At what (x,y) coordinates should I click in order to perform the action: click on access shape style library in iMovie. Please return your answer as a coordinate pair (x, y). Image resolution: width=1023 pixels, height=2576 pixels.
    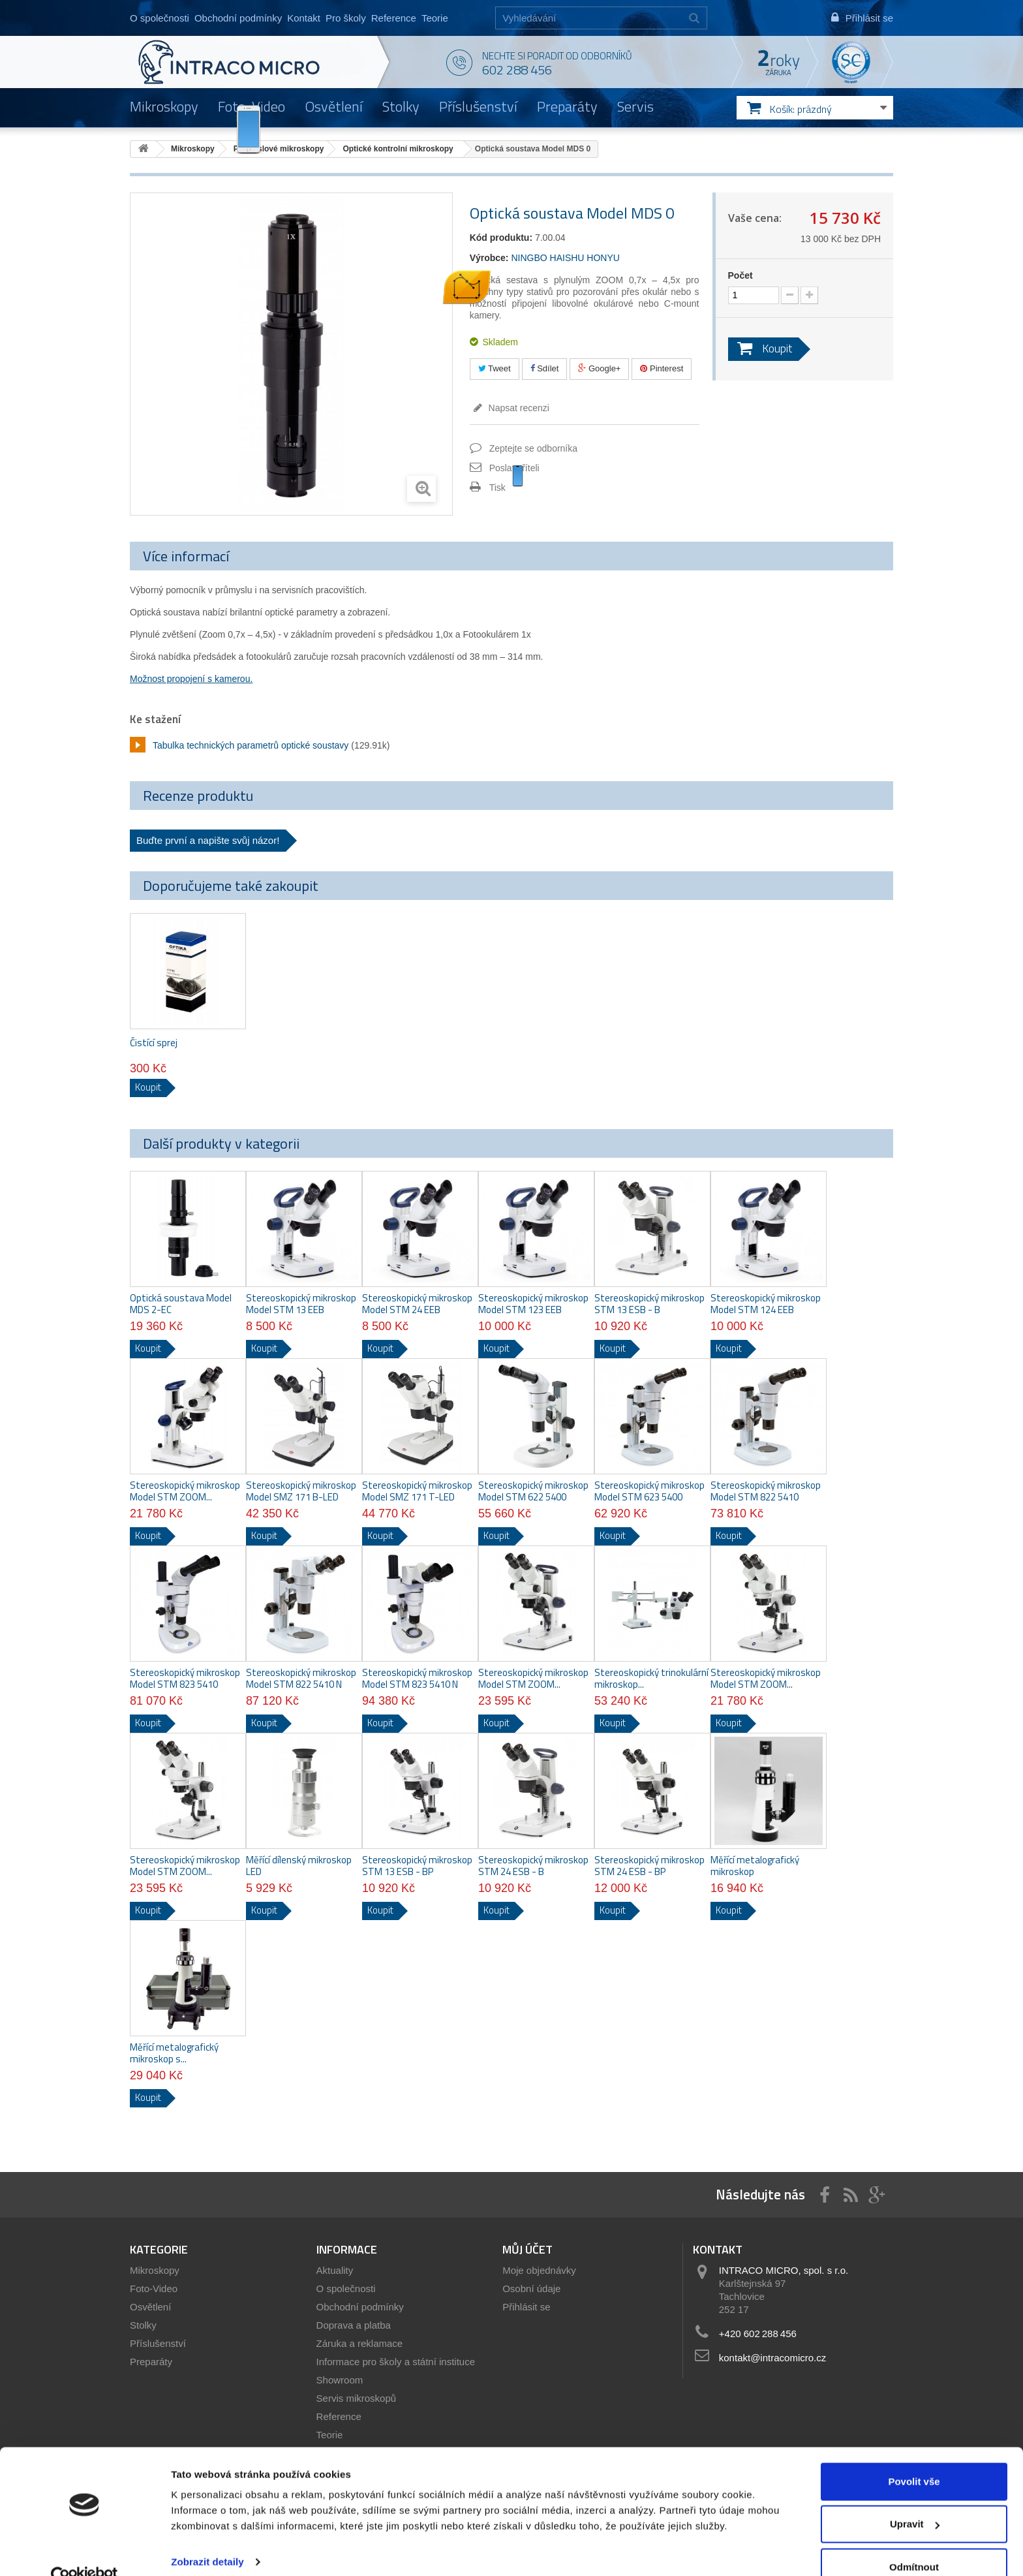
    Looking at the image, I should click on (466, 287).